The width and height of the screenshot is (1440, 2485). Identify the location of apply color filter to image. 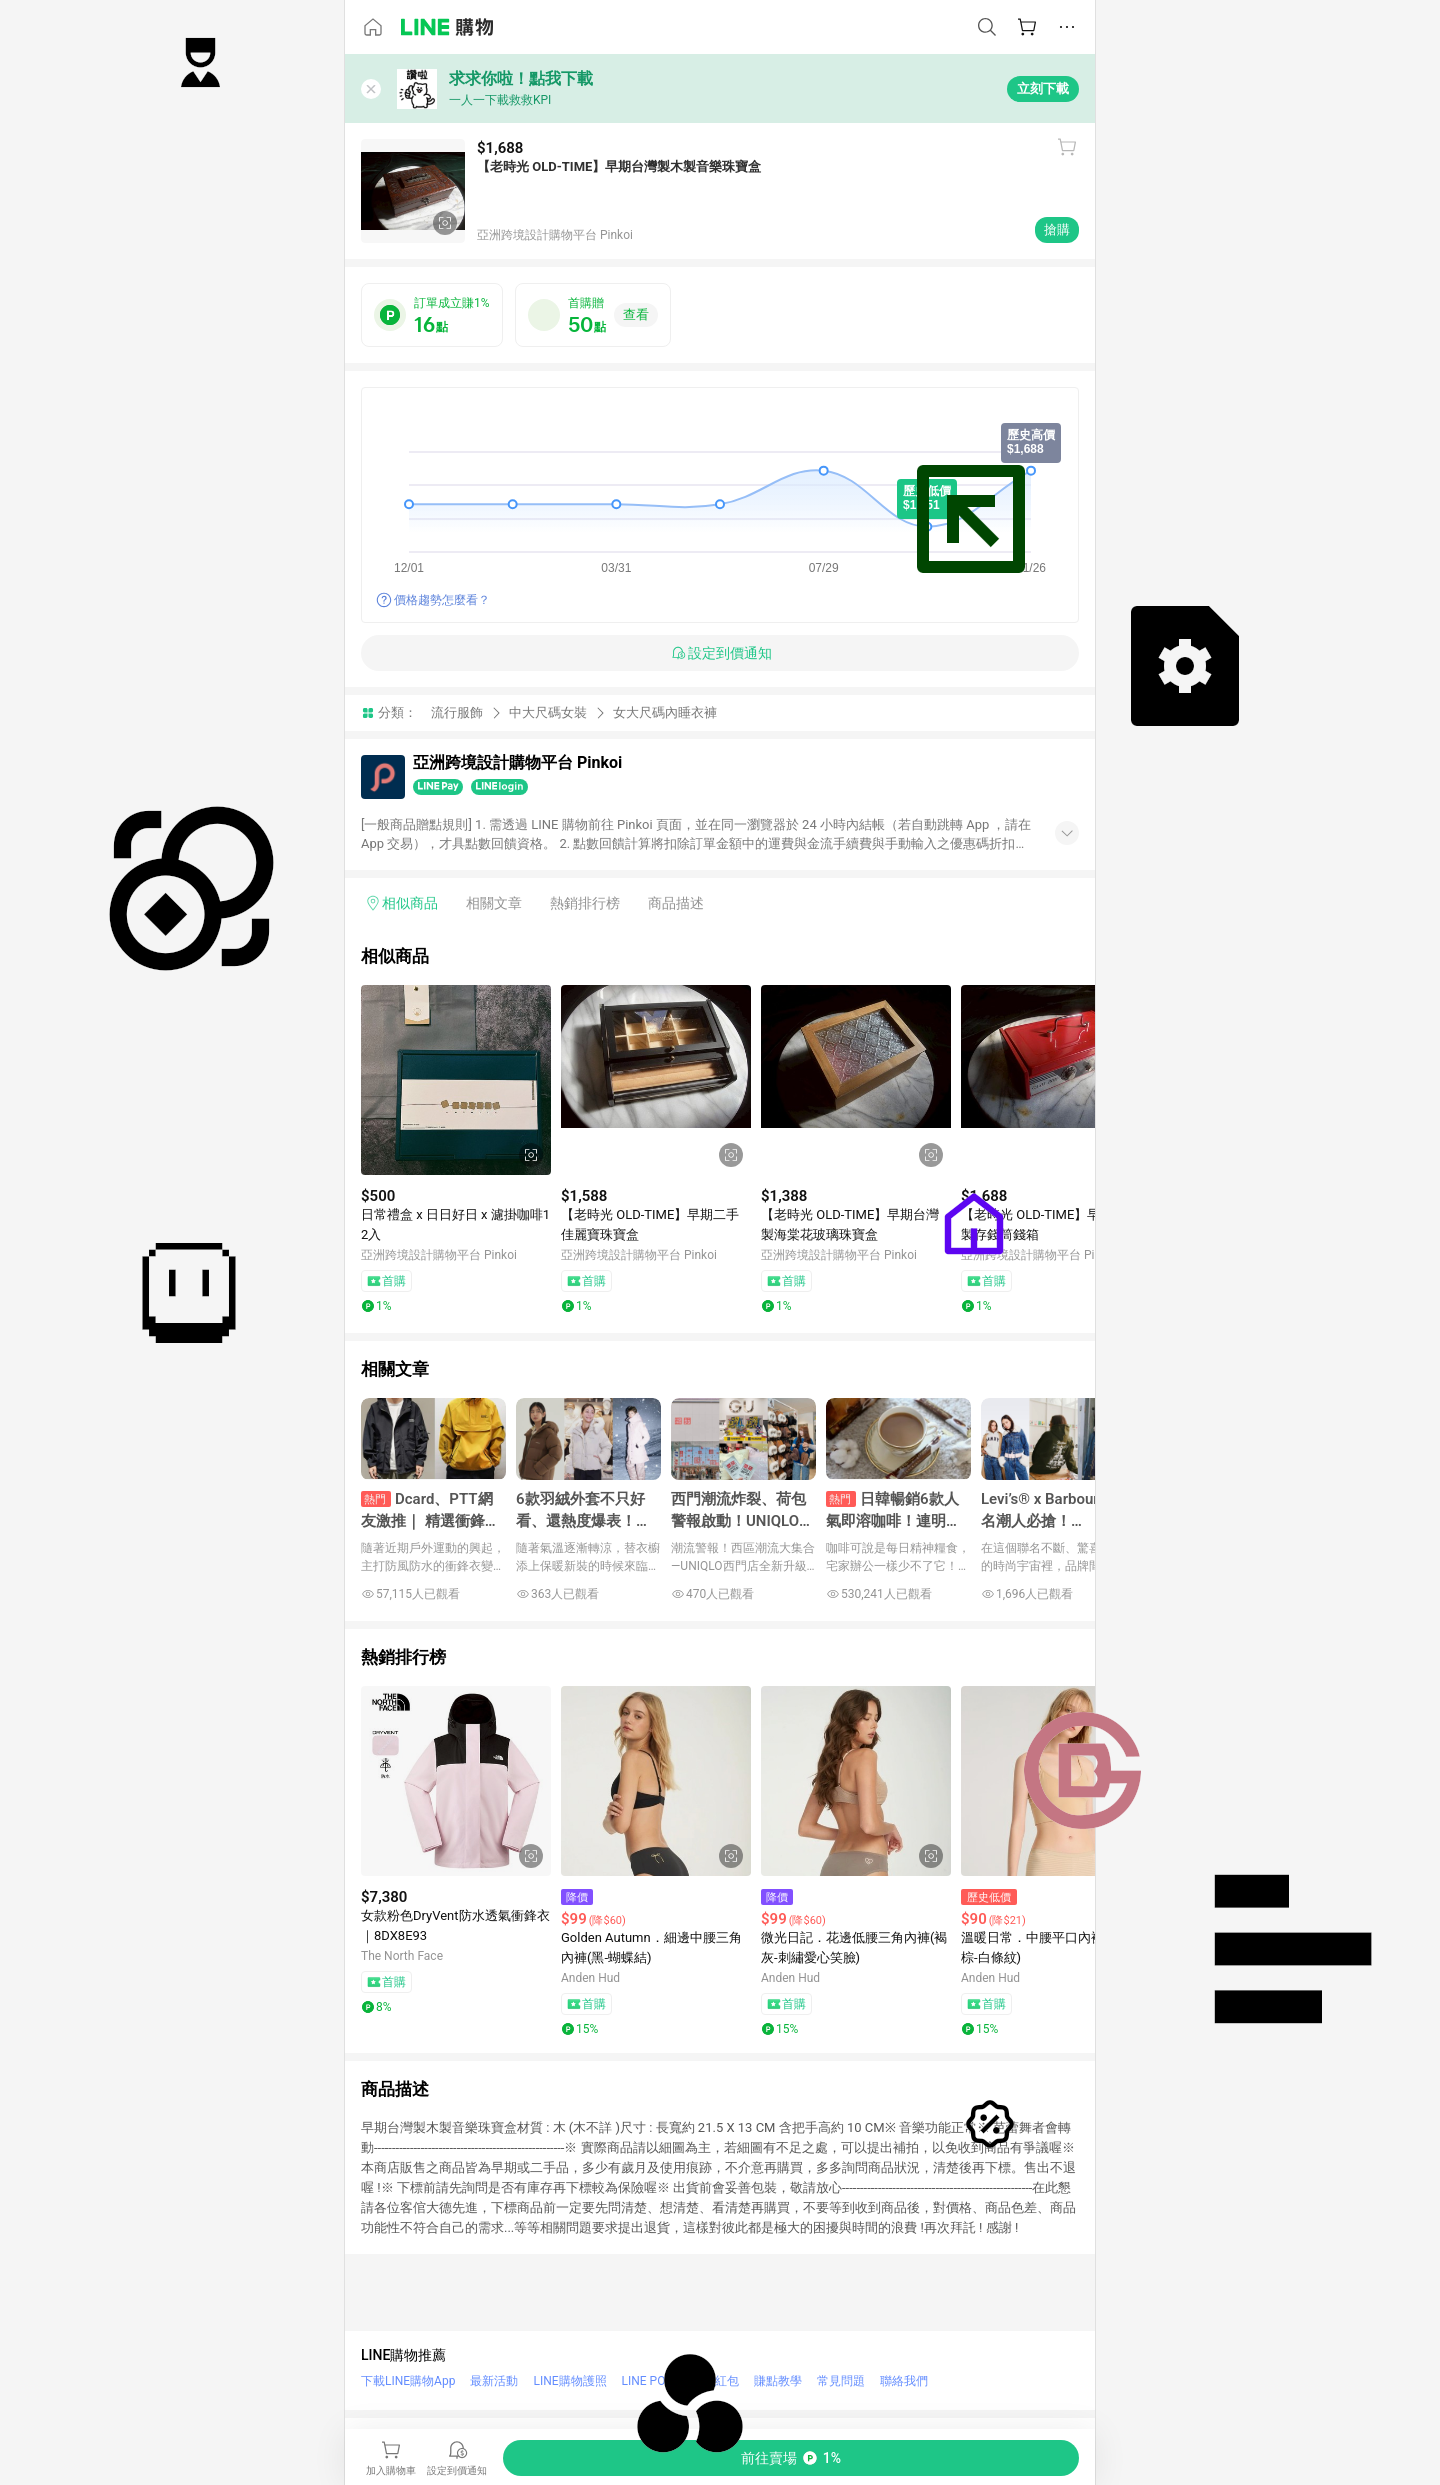
(690, 2411).